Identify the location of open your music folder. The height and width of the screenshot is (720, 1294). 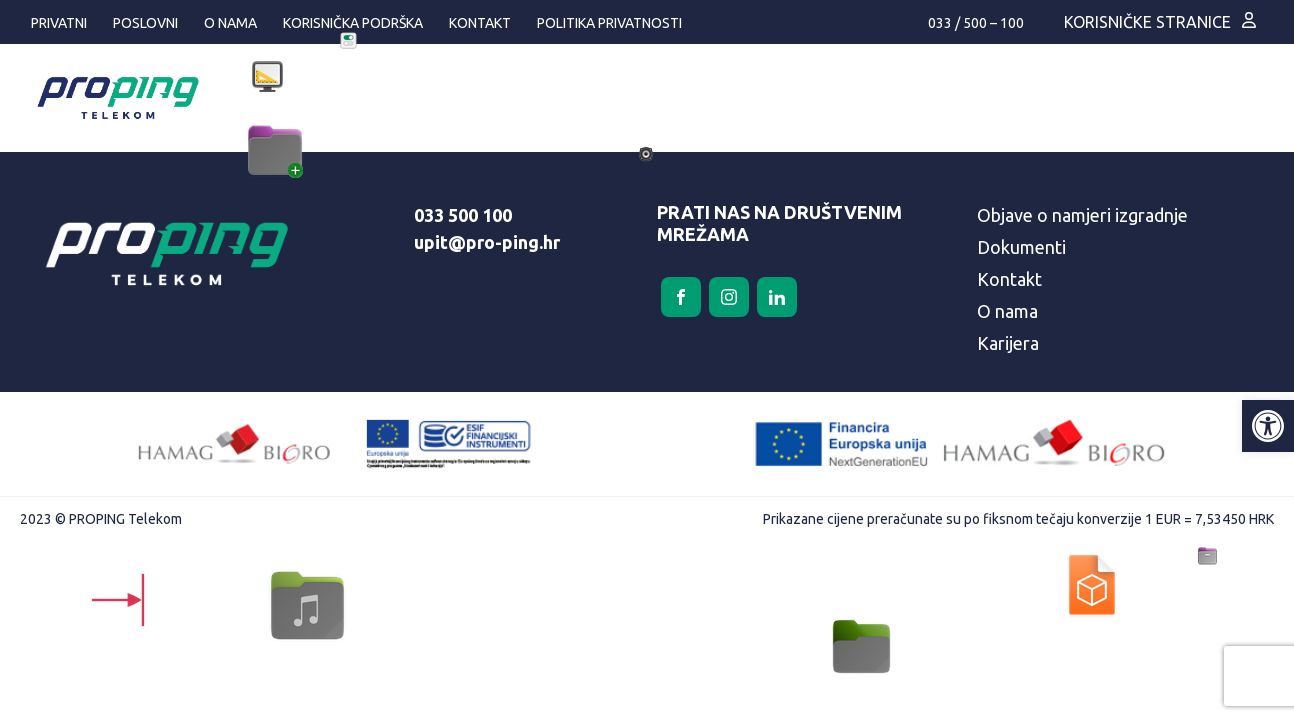
(307, 605).